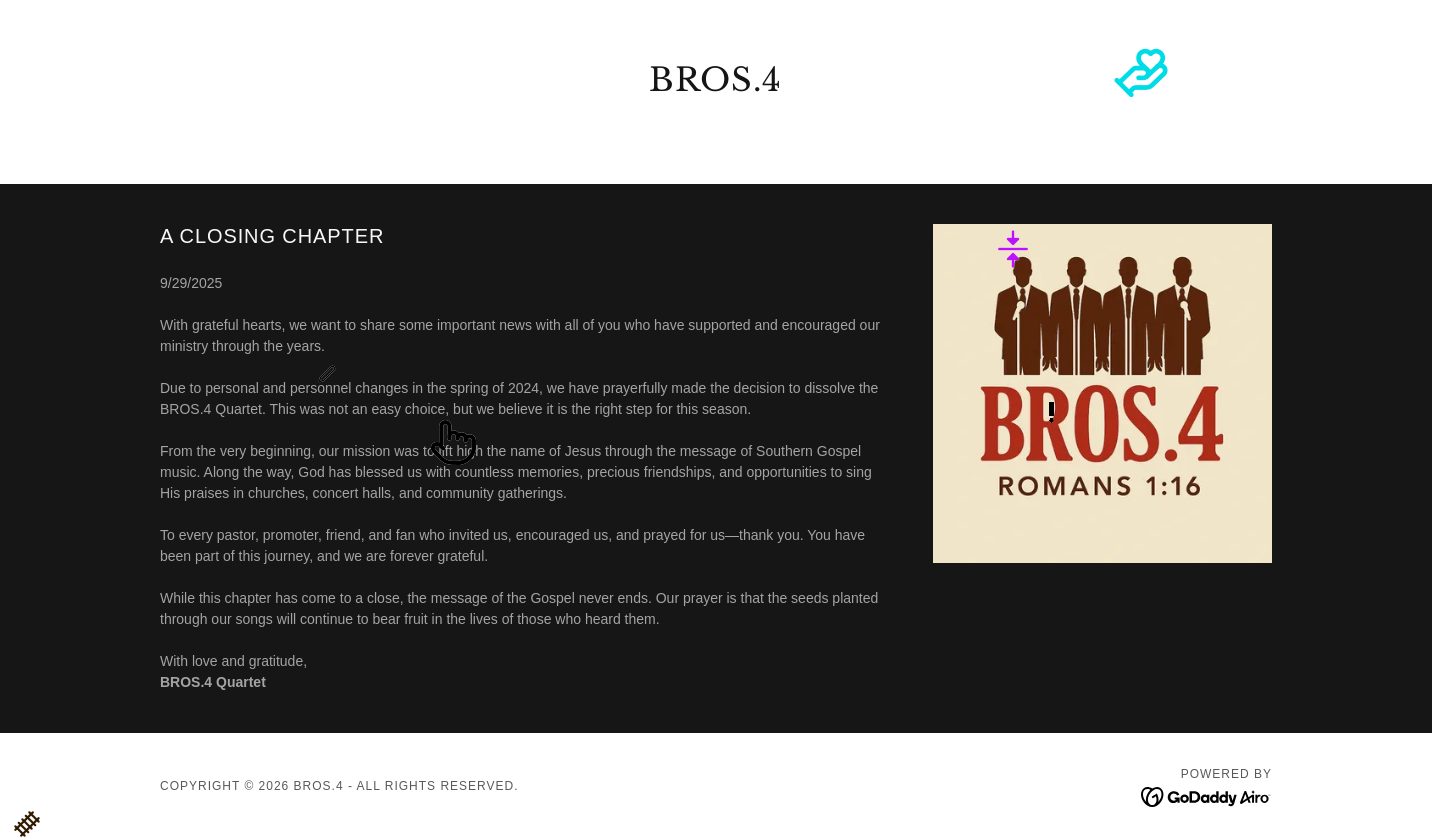  Describe the element at coordinates (327, 374) in the screenshot. I see `edit content or text` at that location.